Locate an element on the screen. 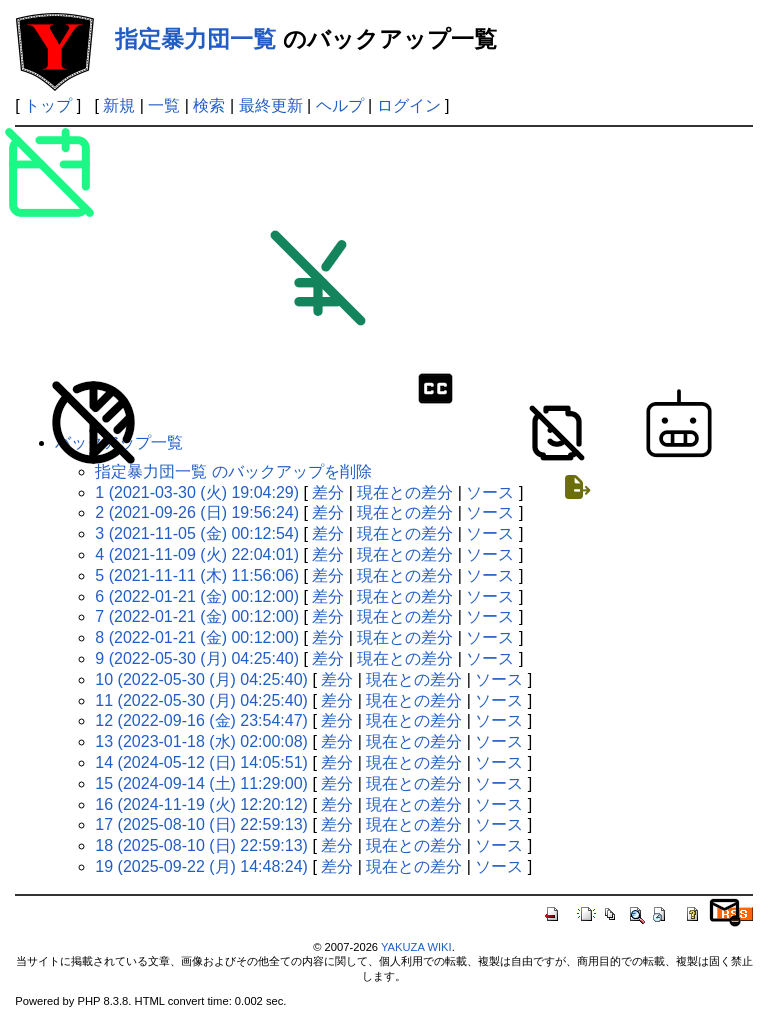  indicates yen currency is unavailable is located at coordinates (318, 278).